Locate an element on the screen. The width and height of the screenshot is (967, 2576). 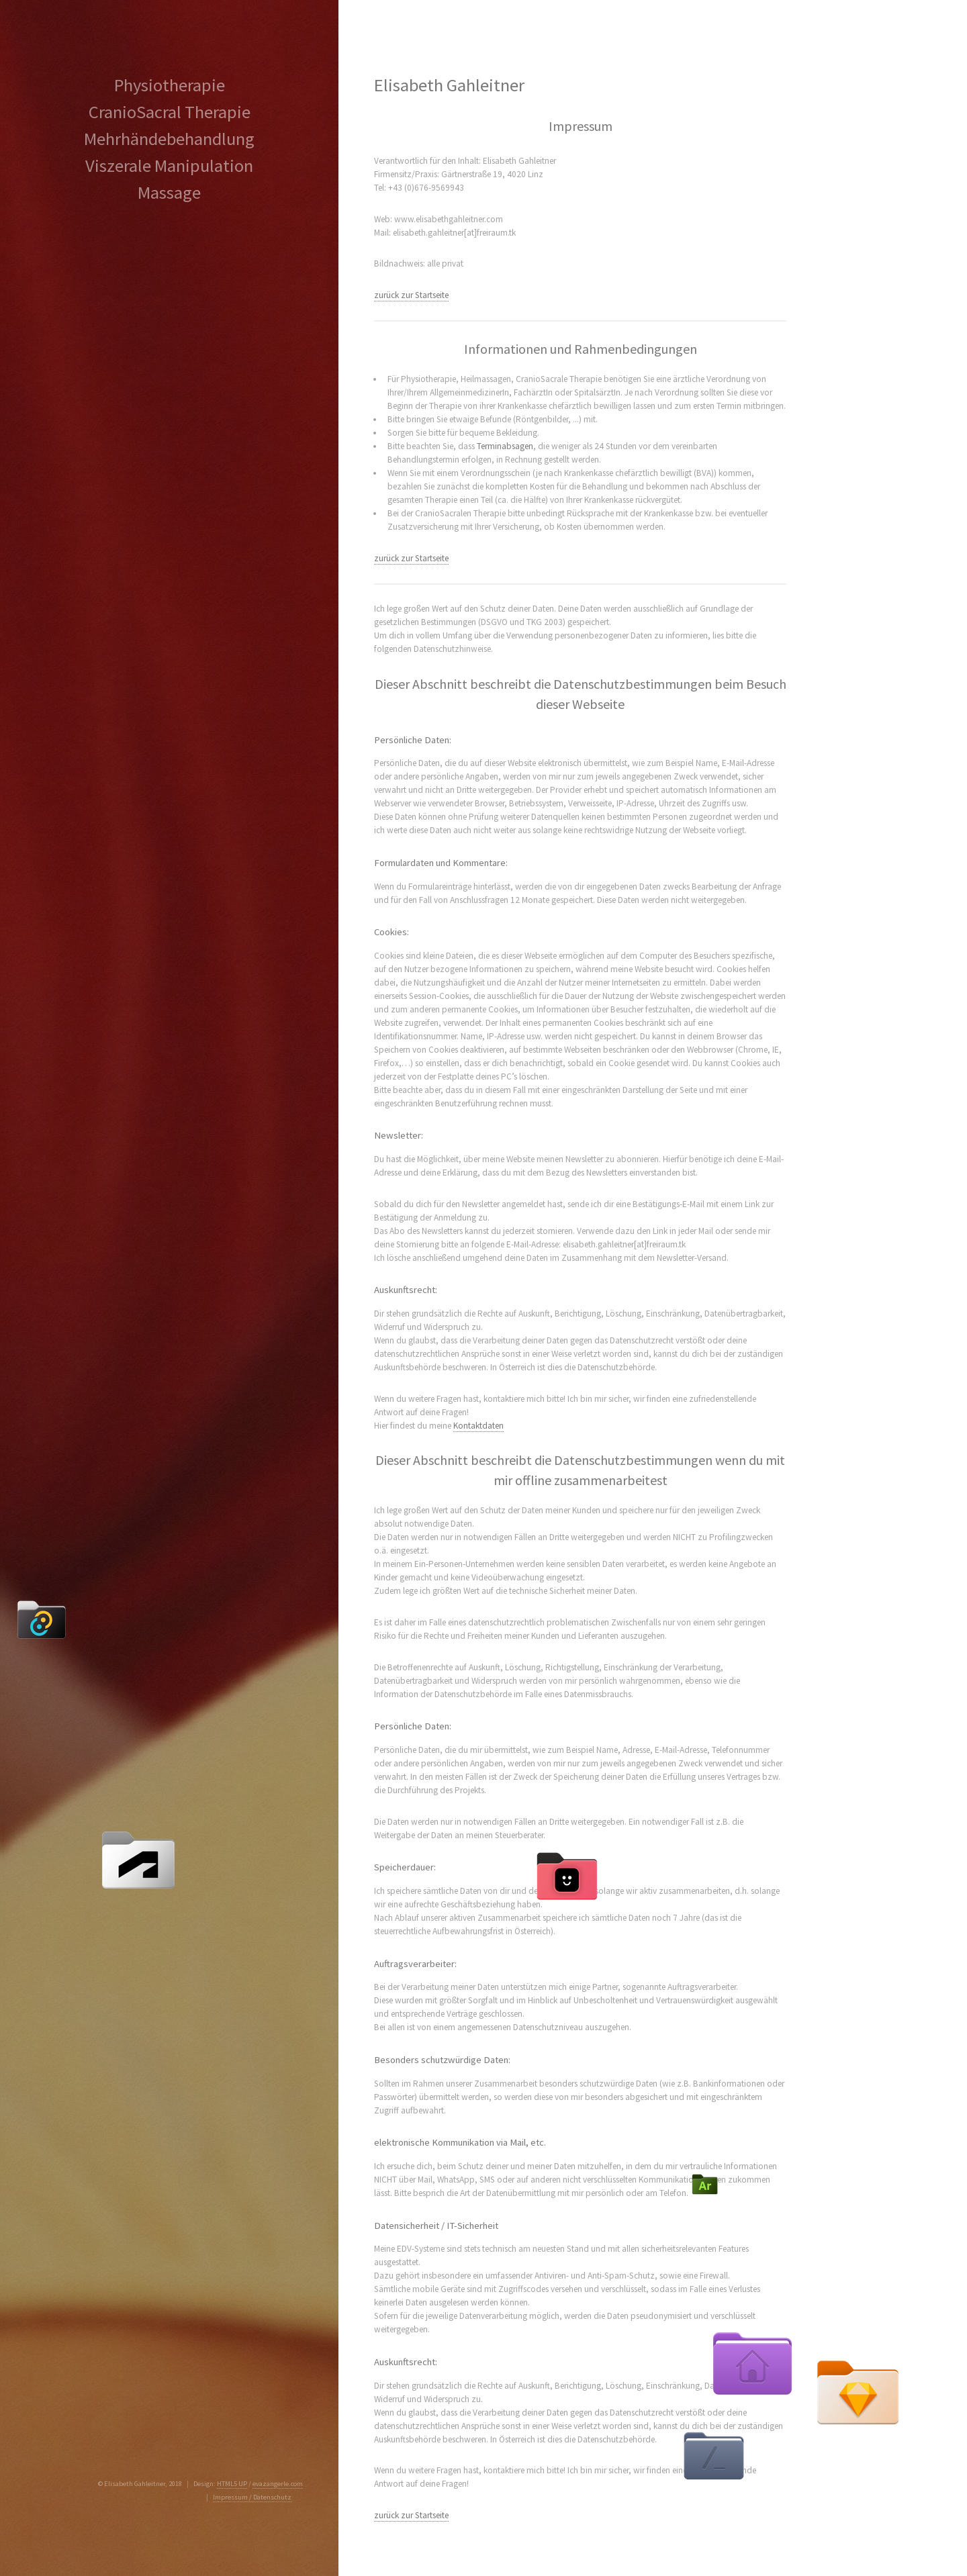
open tauri project folder is located at coordinates (41, 1621).